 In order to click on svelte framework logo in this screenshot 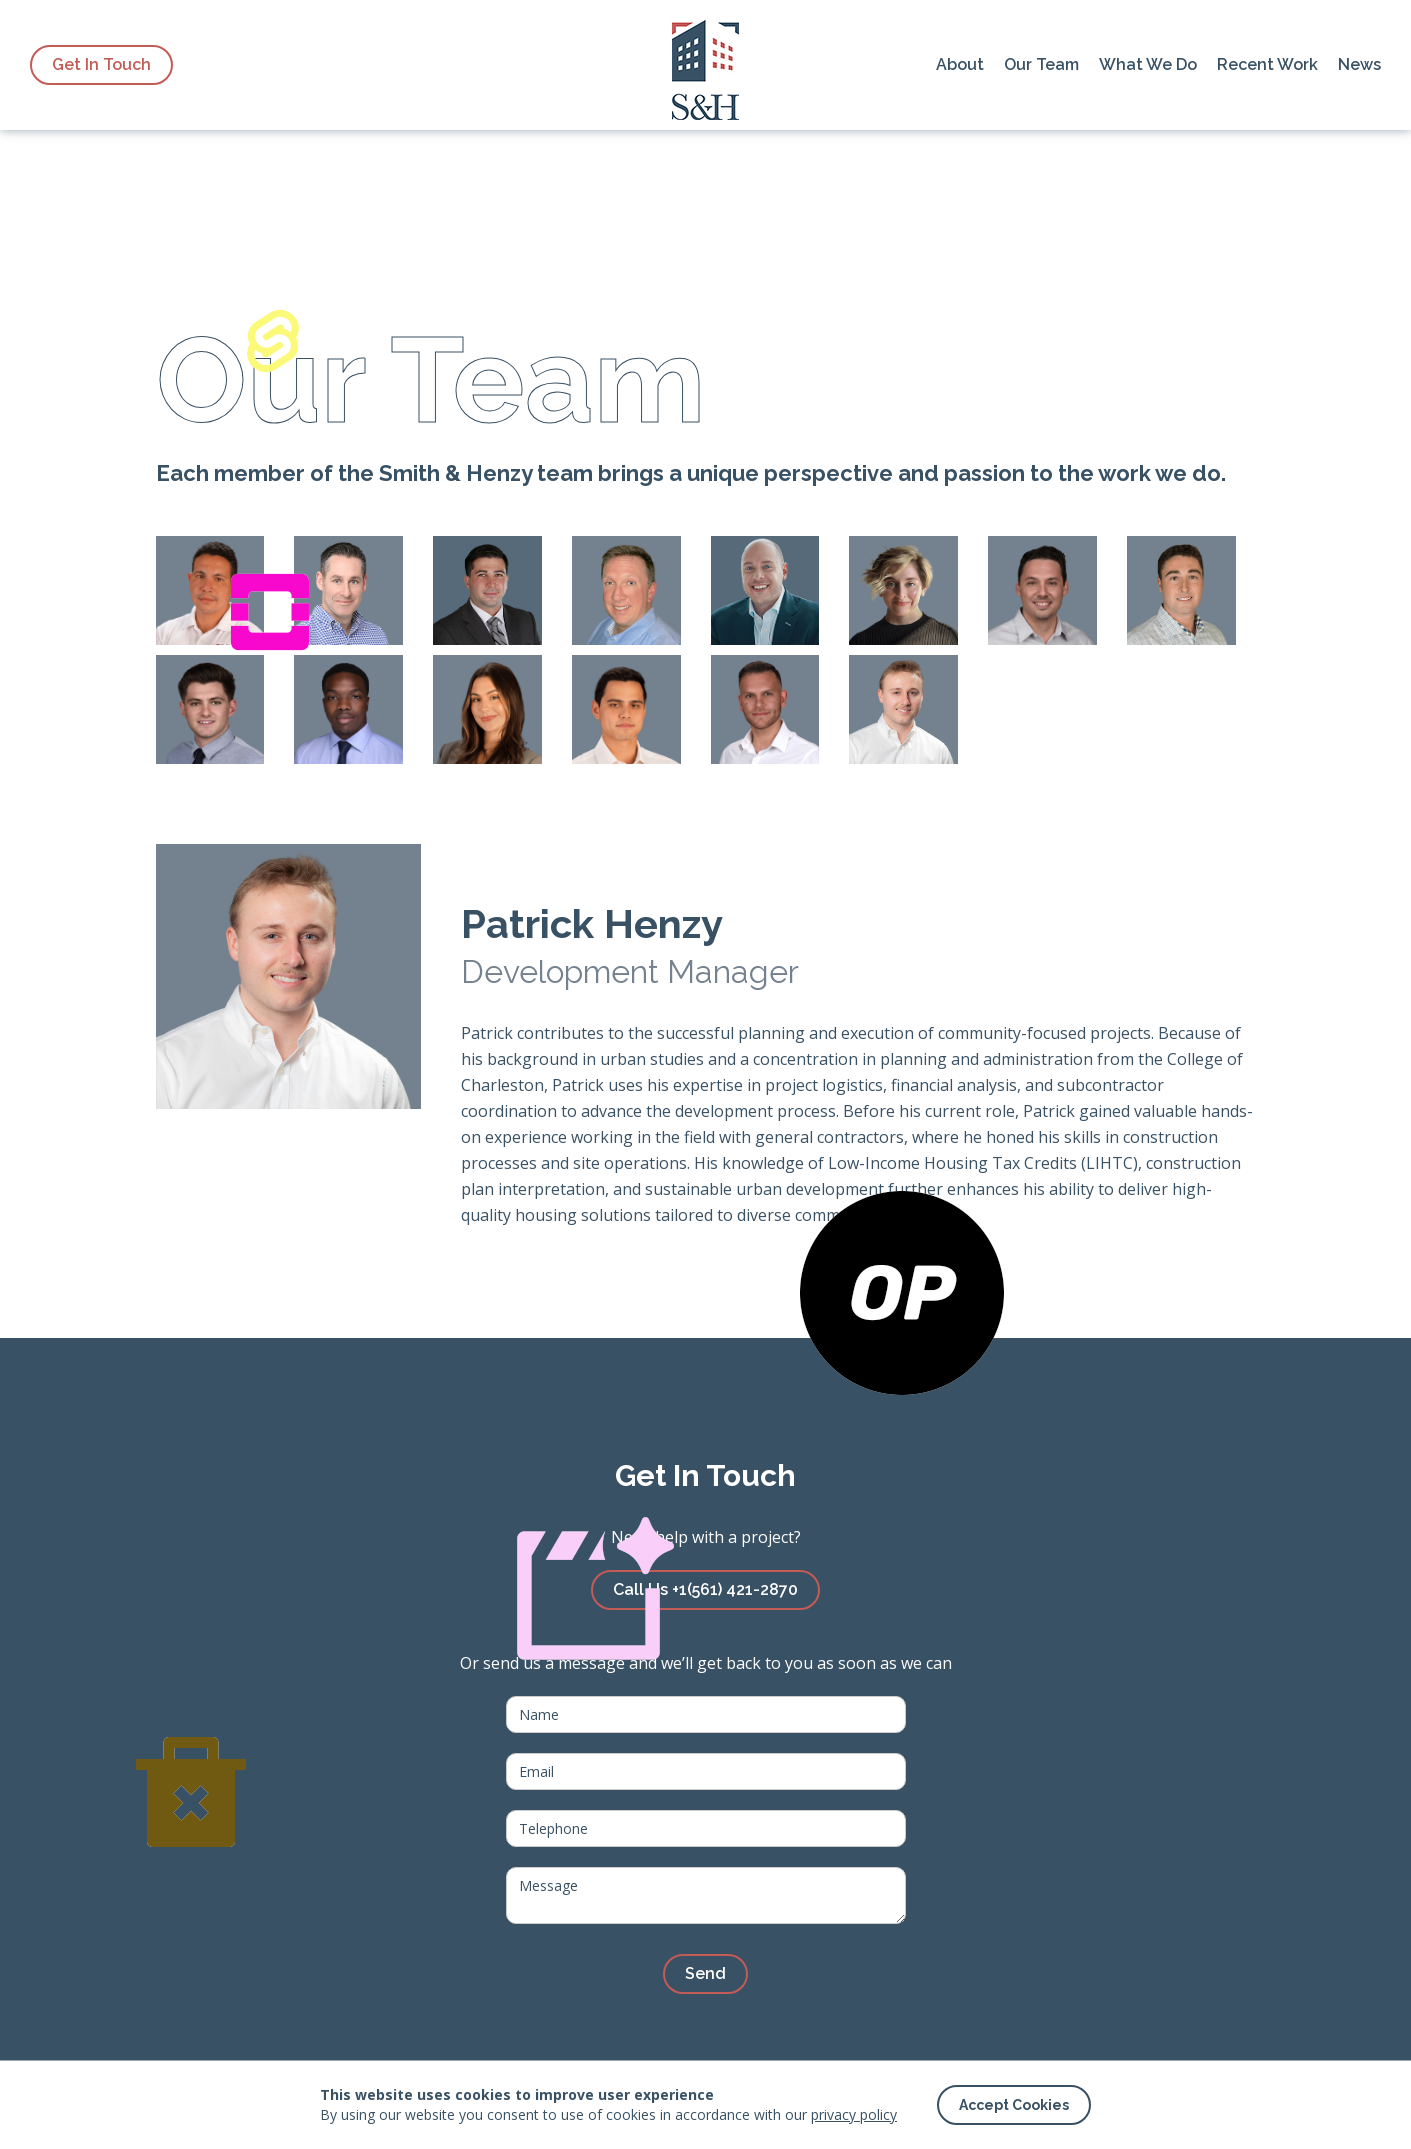, I will do `click(273, 341)`.